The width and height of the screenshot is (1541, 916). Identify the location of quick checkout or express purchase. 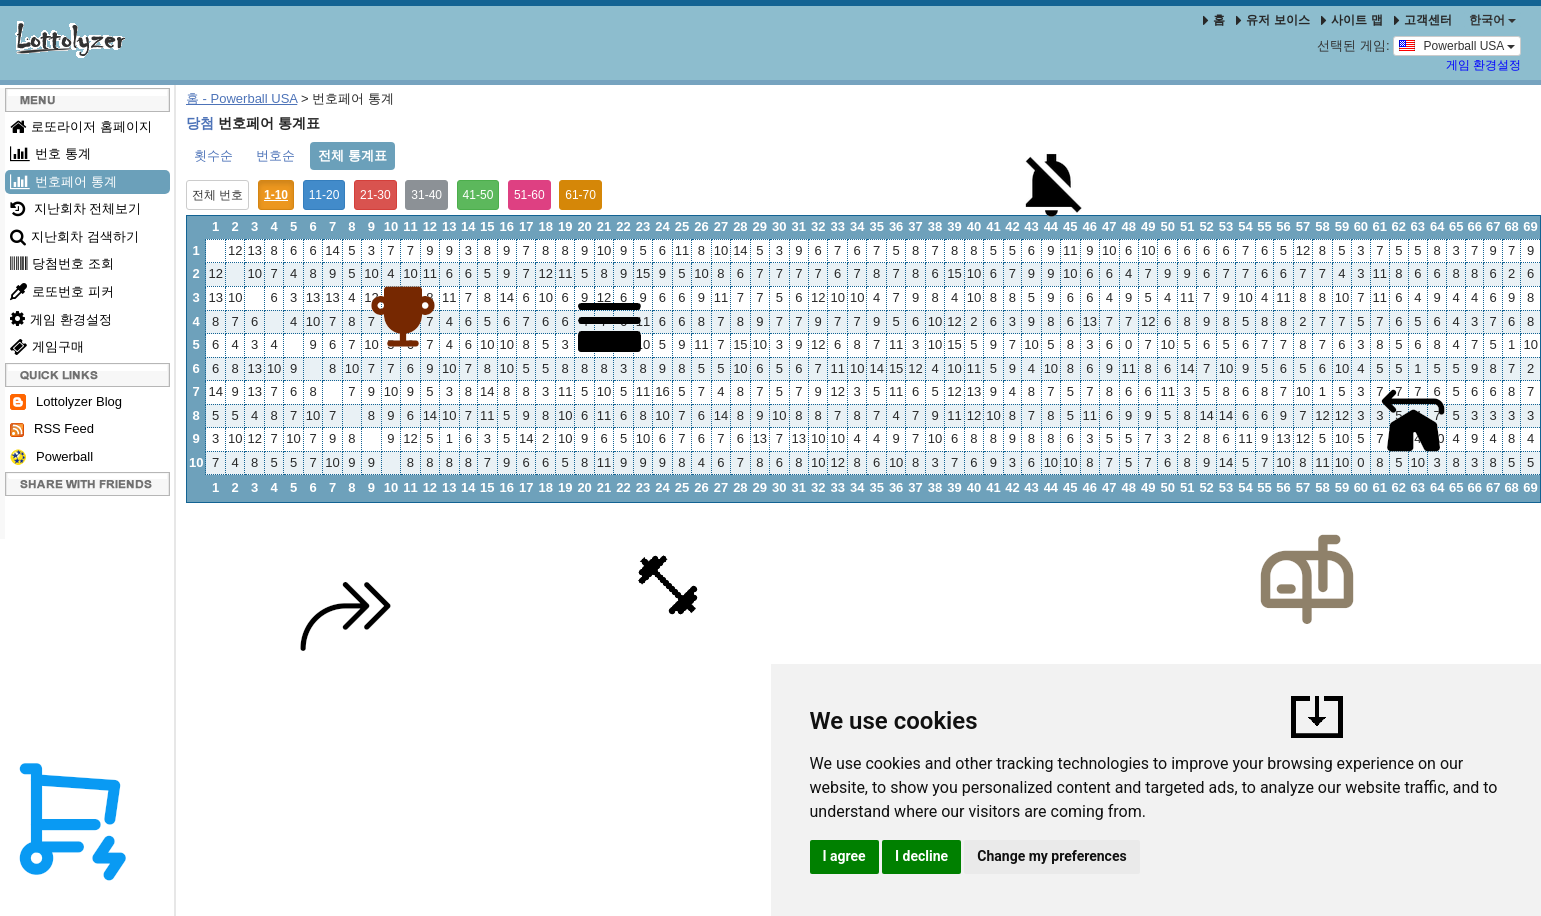
(70, 819).